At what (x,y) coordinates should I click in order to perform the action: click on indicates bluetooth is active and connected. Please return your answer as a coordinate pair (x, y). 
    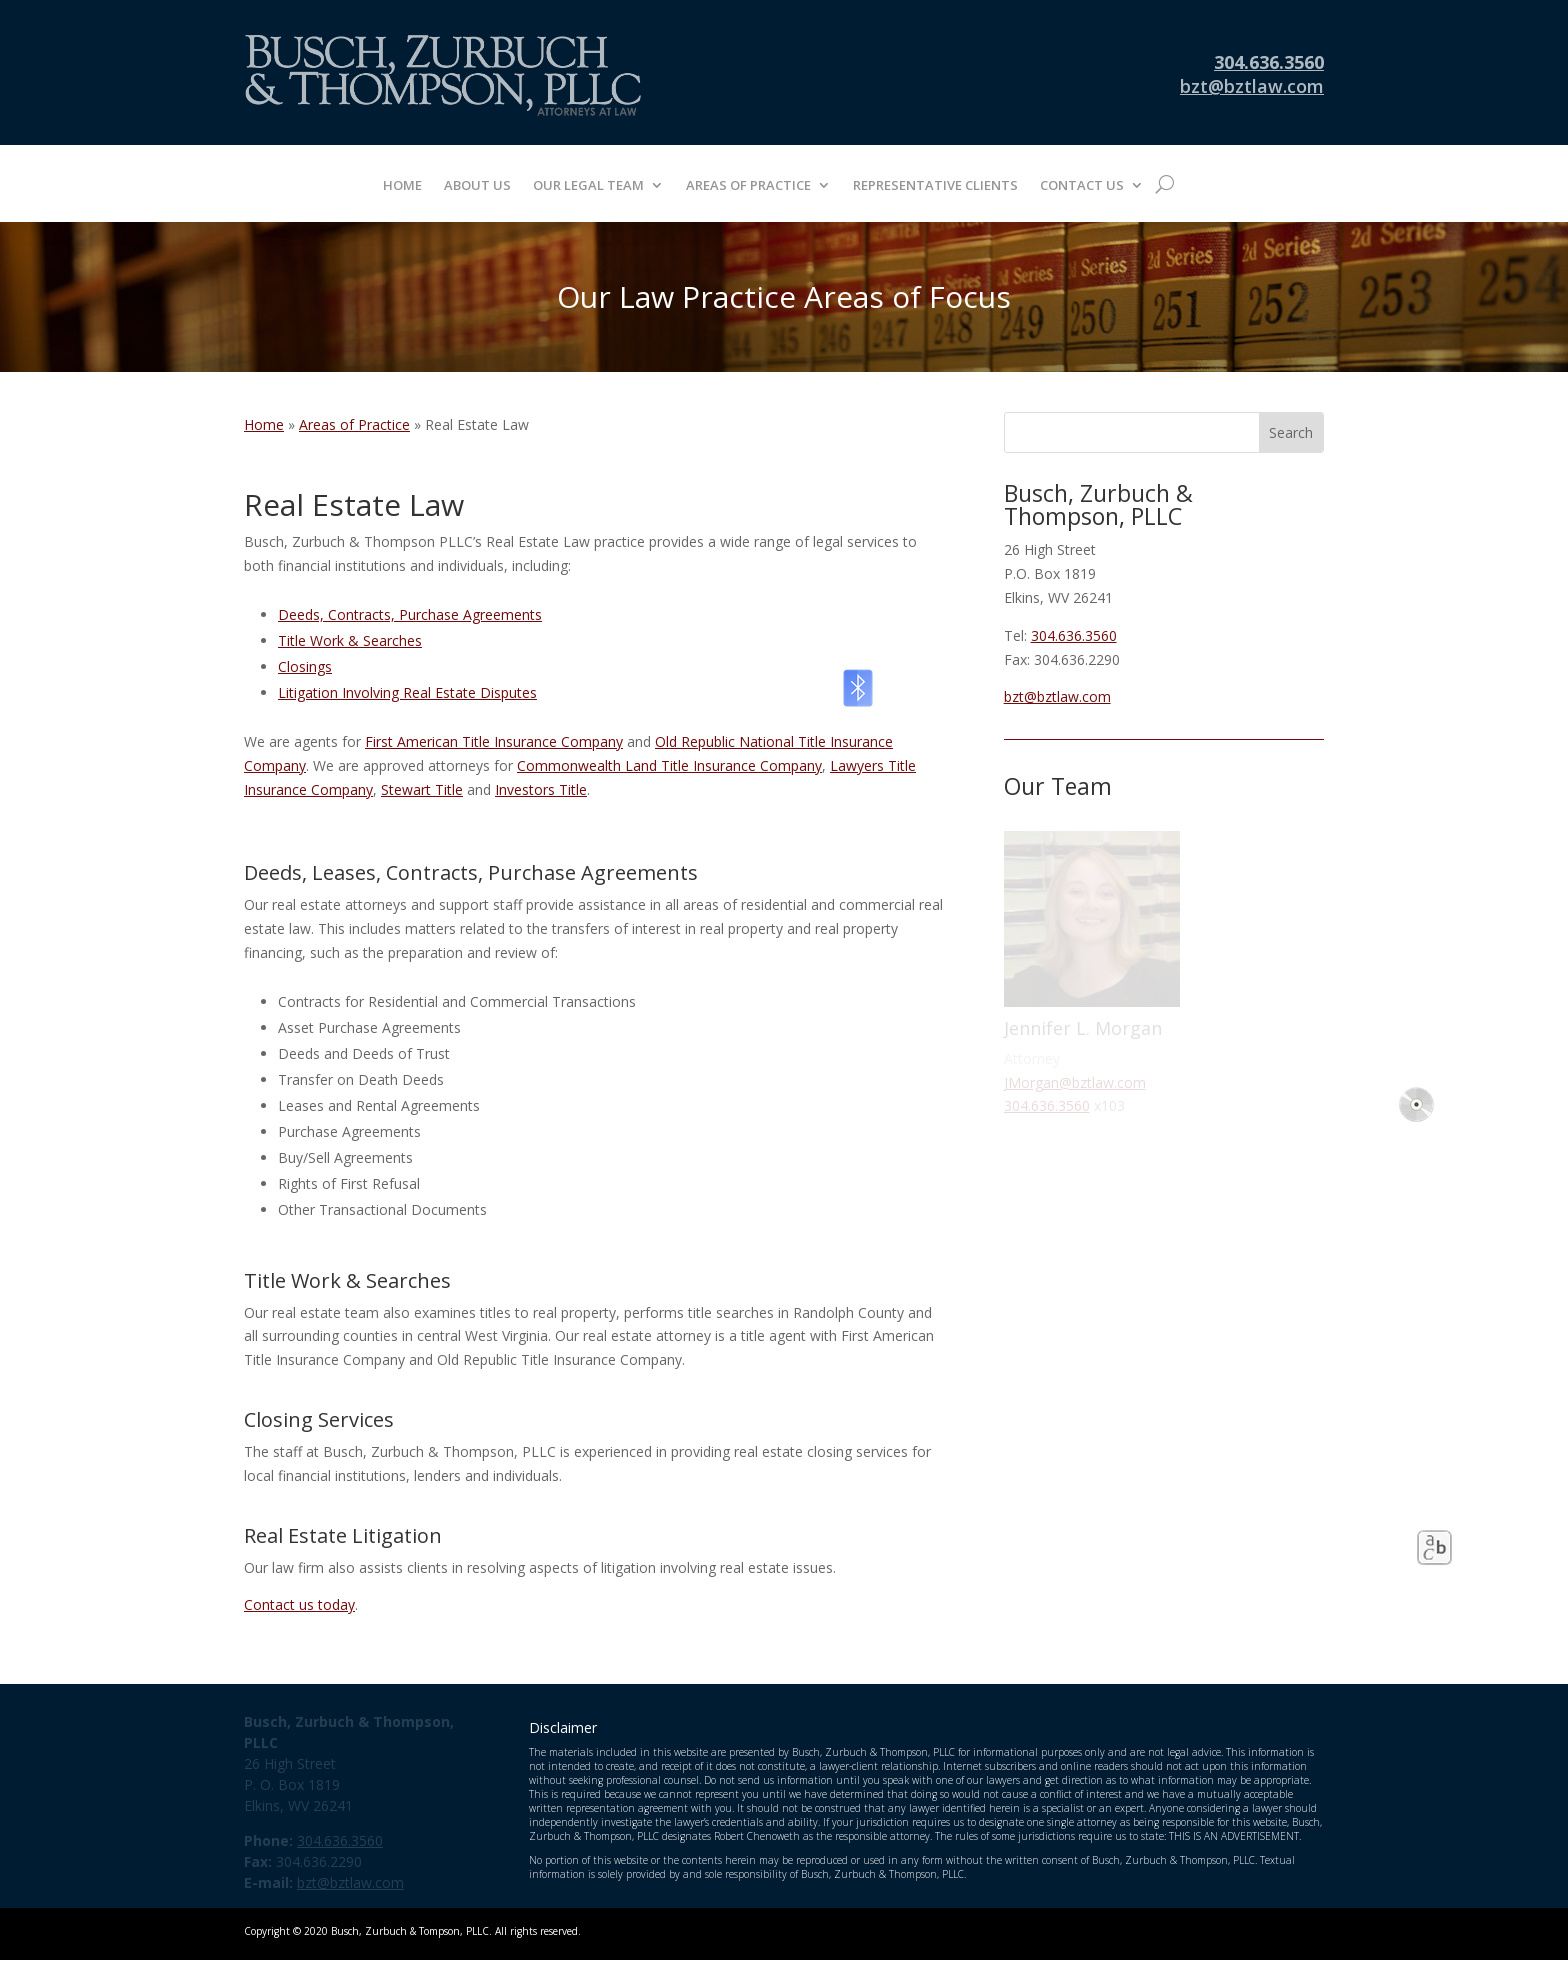
    Looking at the image, I should click on (858, 688).